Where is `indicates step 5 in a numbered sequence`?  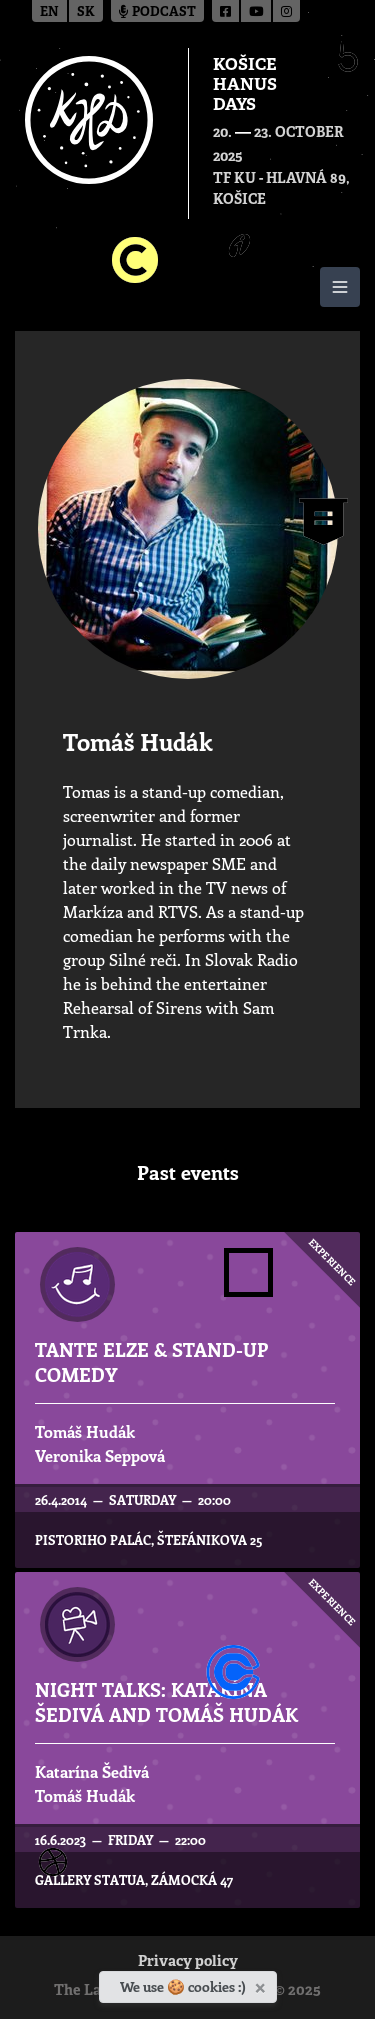 indicates step 5 in a numbered sequence is located at coordinates (348, 56).